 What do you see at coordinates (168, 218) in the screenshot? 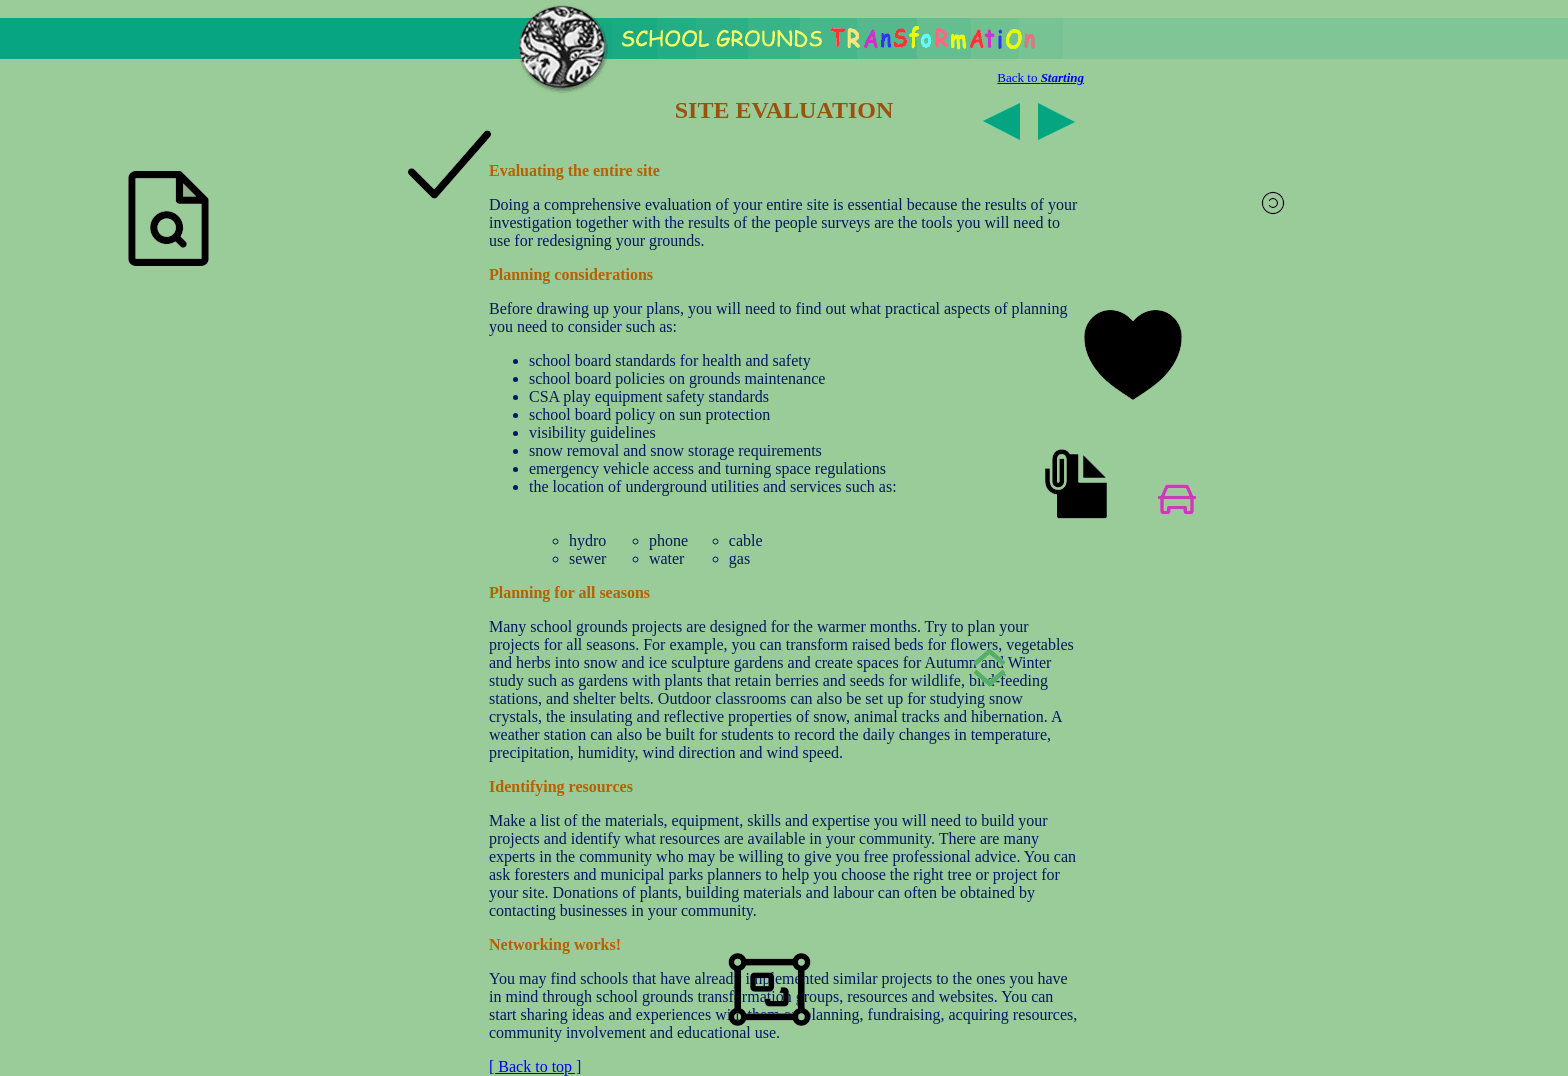
I see `search within a document or file` at bounding box center [168, 218].